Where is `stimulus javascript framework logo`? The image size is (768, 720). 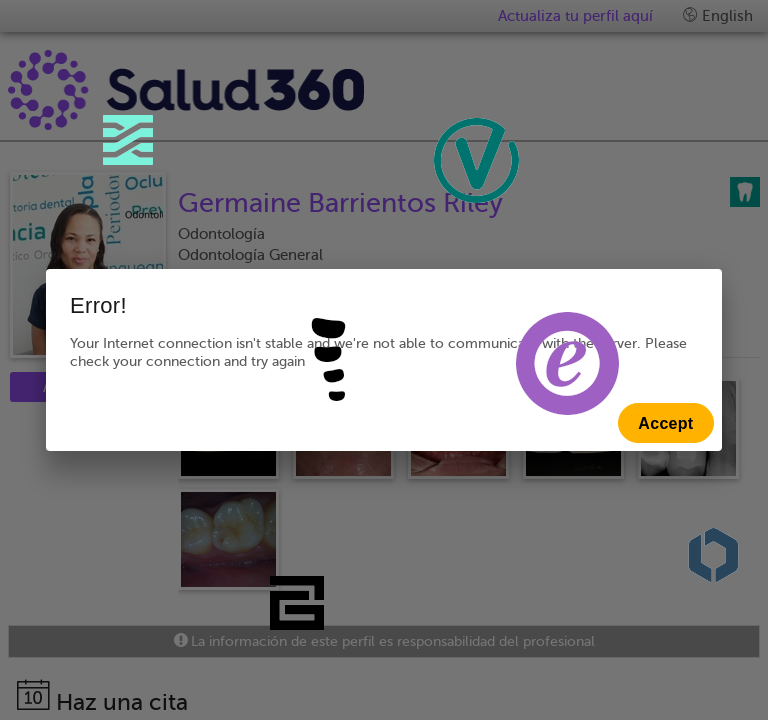 stimulus javascript framework logo is located at coordinates (128, 140).